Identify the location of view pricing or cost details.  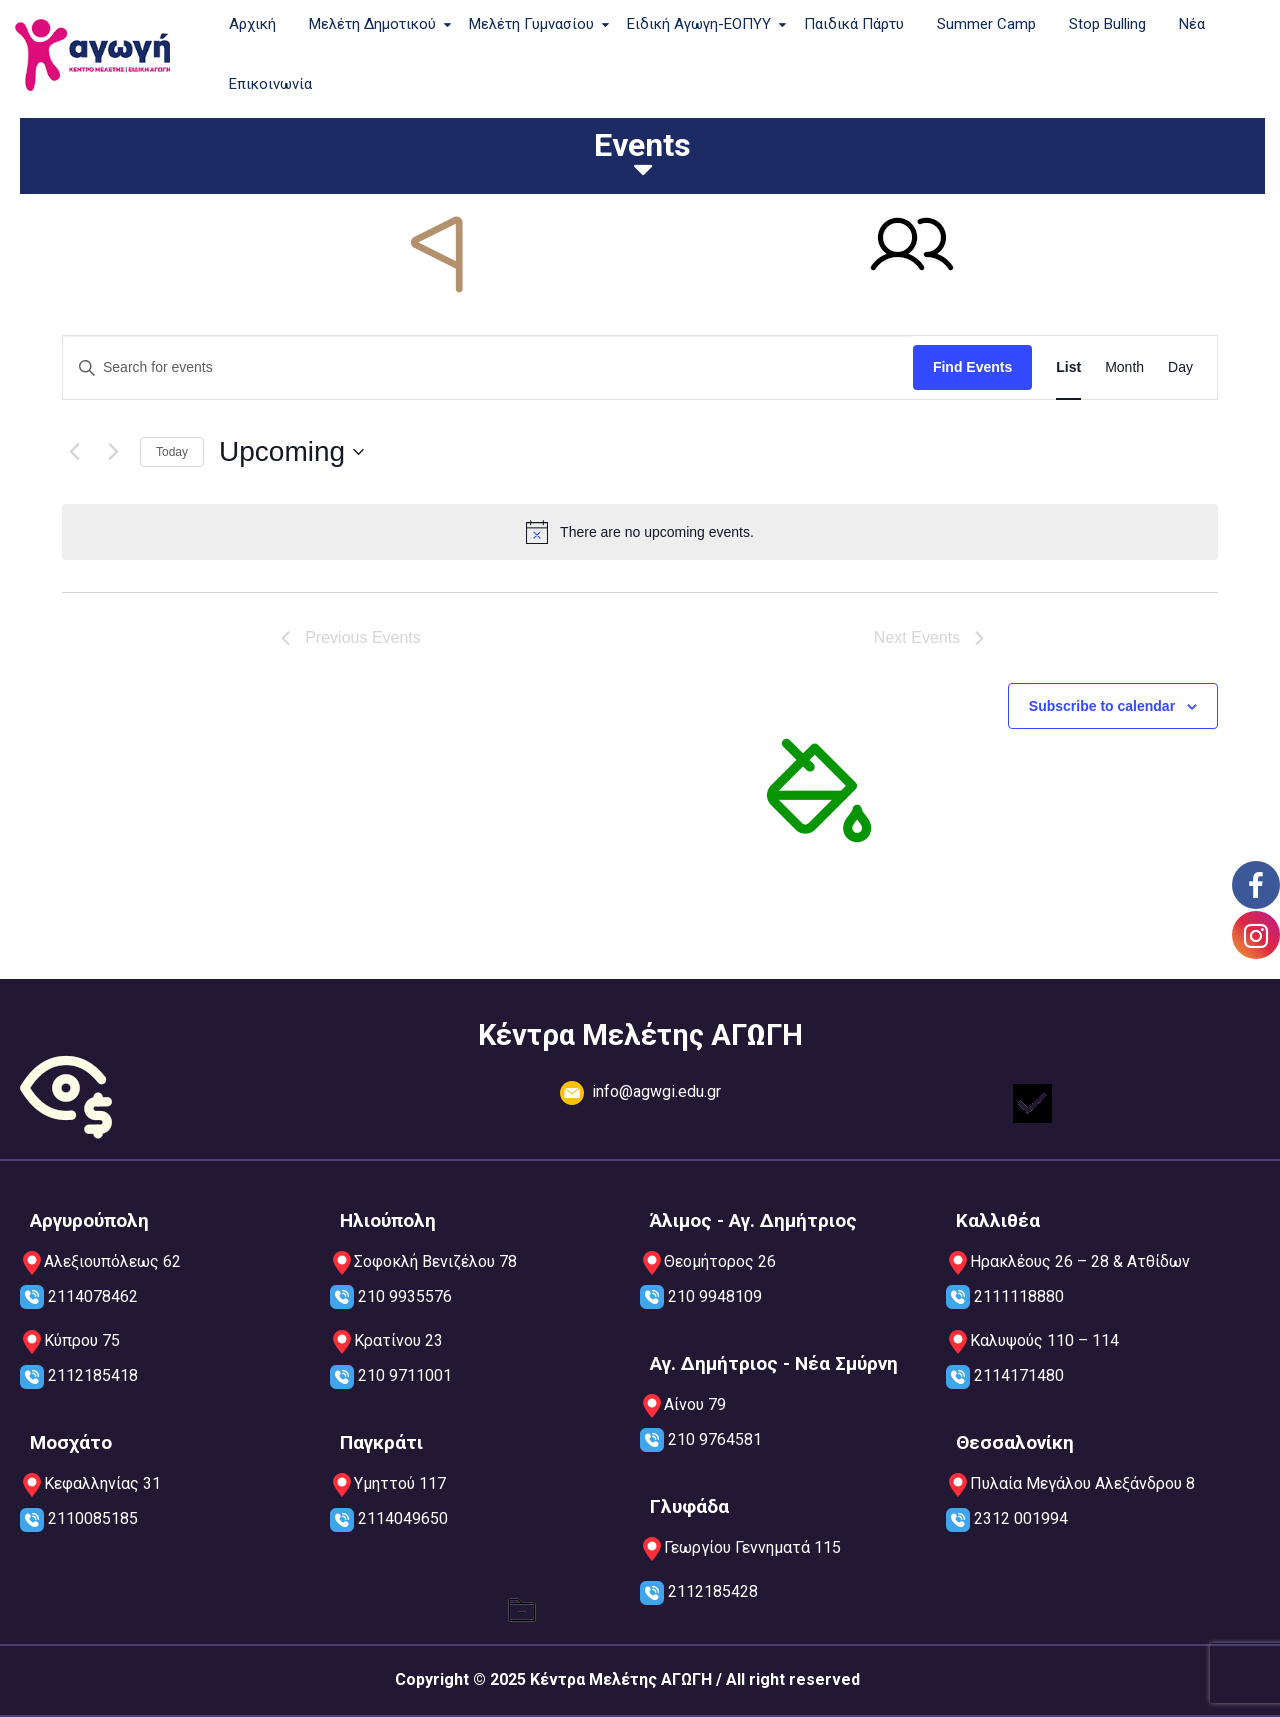
(66, 1088).